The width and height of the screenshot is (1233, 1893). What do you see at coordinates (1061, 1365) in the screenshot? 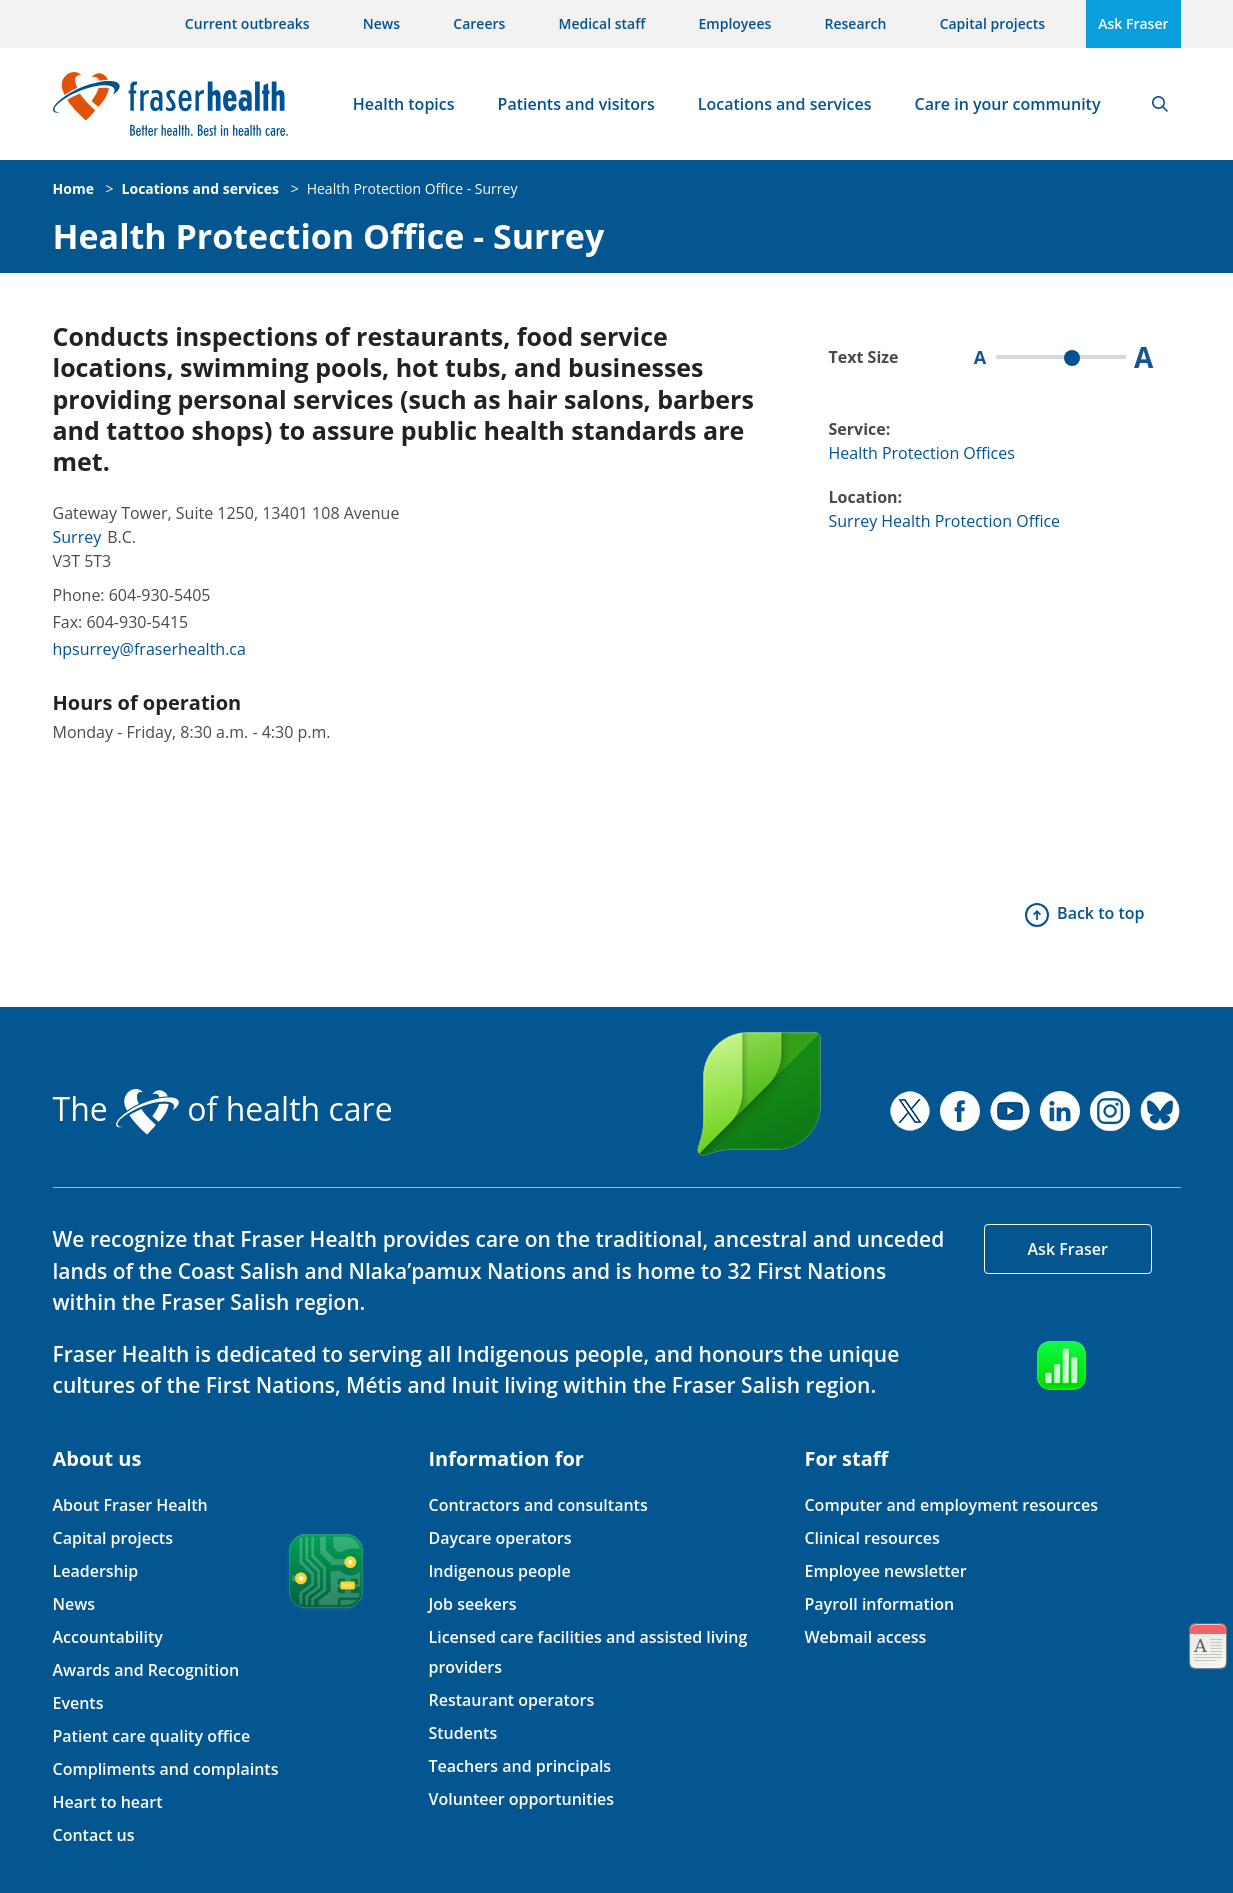
I see `open LibreOffice Calc spreadsheet application` at bounding box center [1061, 1365].